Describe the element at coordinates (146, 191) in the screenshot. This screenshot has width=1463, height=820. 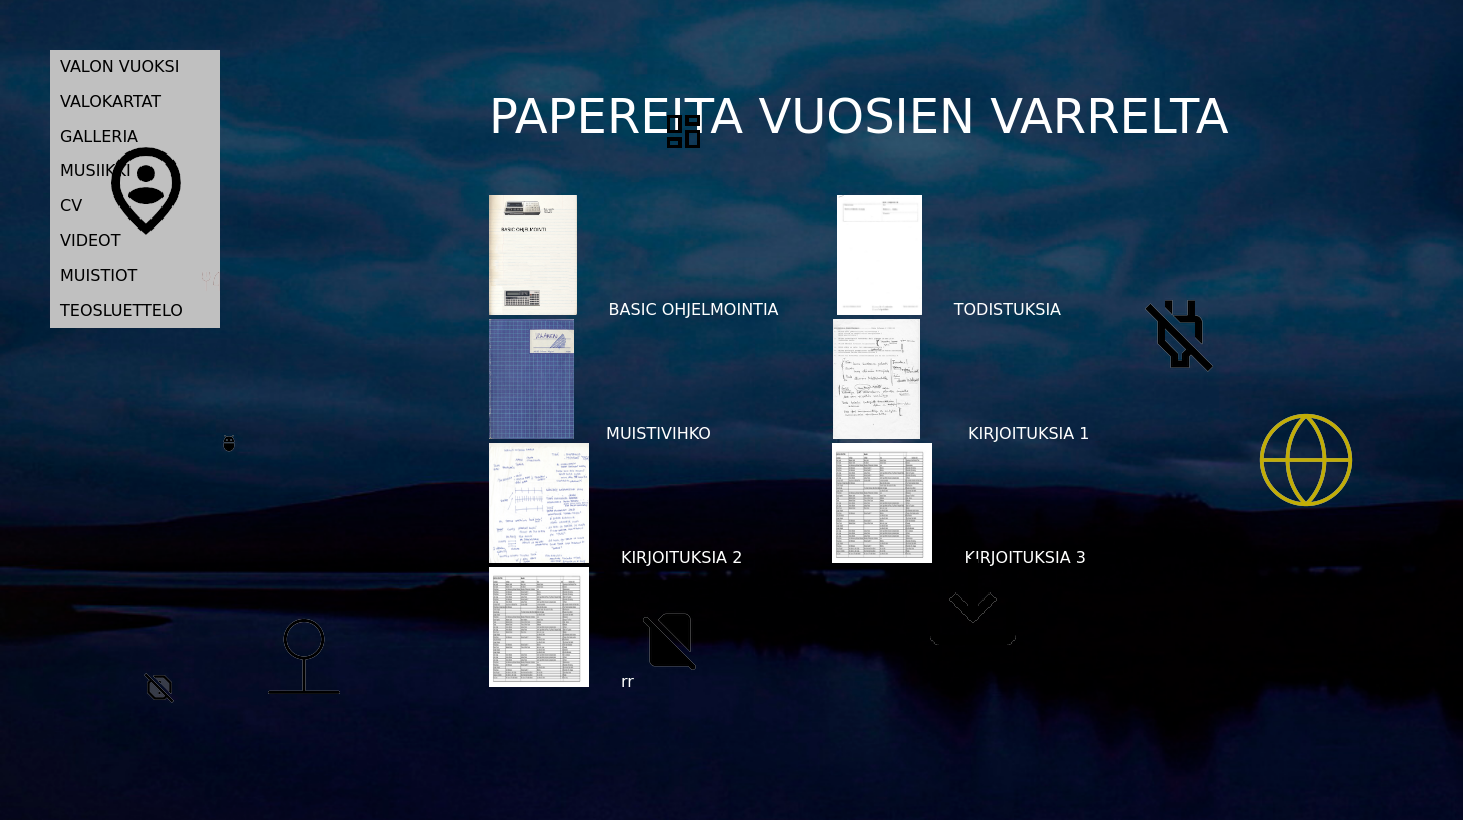
I see `view someone's current location` at that location.